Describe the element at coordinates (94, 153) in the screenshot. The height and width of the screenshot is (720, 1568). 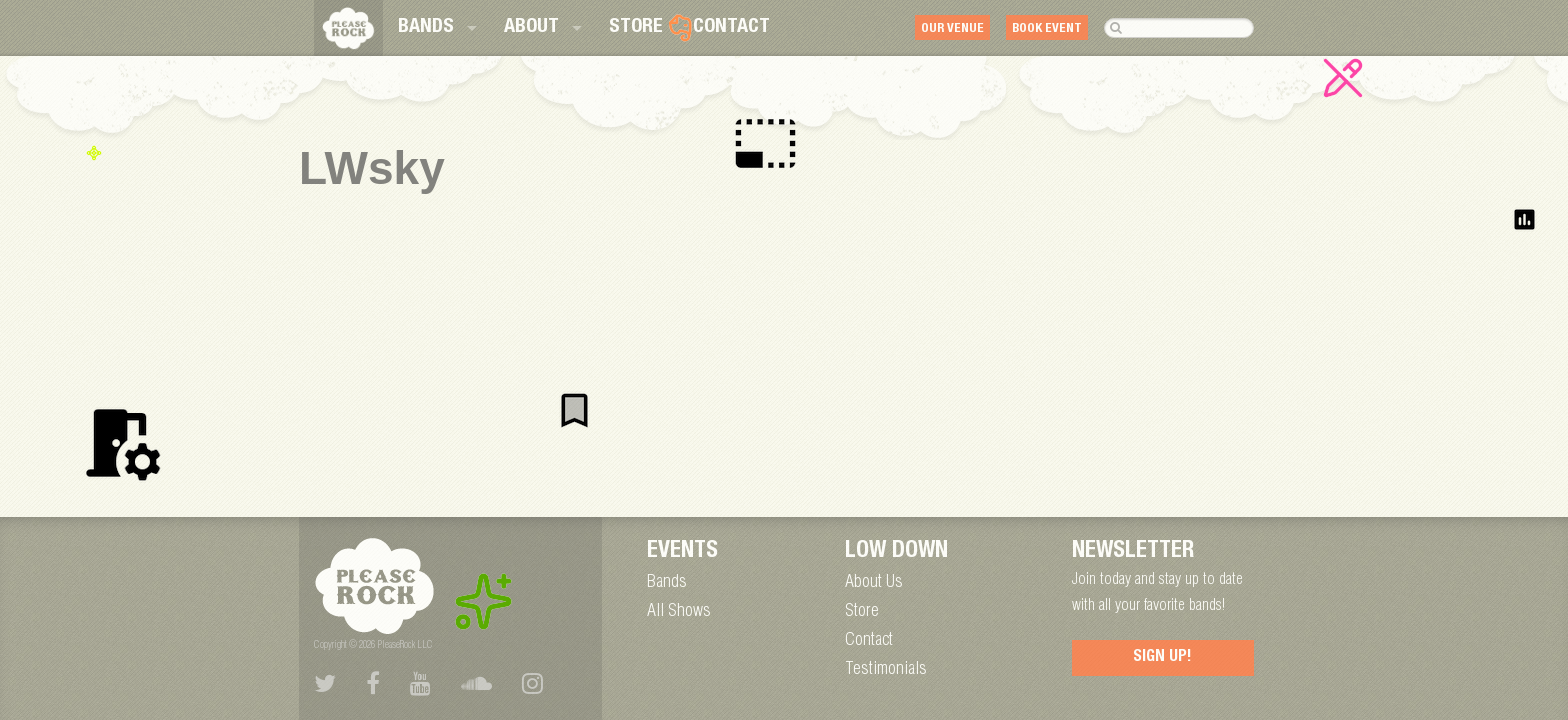
I see `view star-ring network topology` at that location.